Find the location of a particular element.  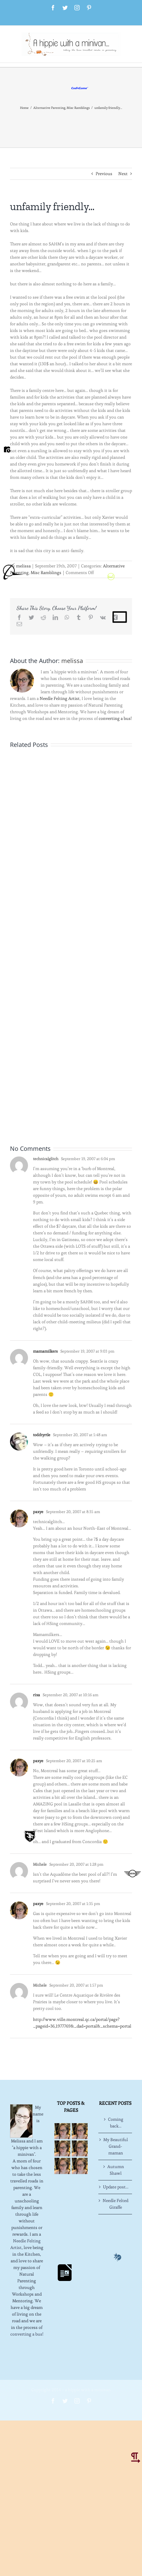

draw a rectangle shape is located at coordinates (120, 617).